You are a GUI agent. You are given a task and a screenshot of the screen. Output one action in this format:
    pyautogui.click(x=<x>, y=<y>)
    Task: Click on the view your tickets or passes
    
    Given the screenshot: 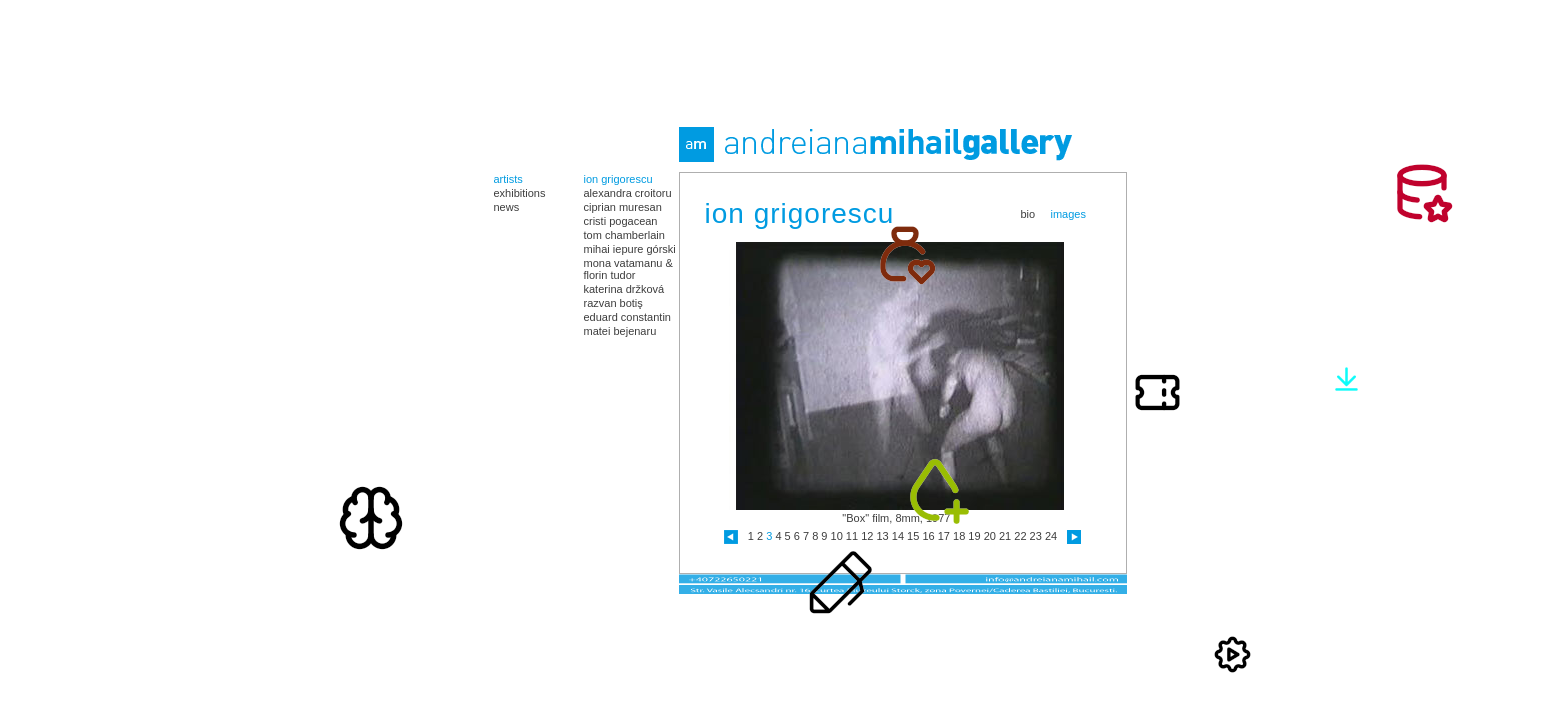 What is the action you would take?
    pyautogui.click(x=1157, y=392)
    